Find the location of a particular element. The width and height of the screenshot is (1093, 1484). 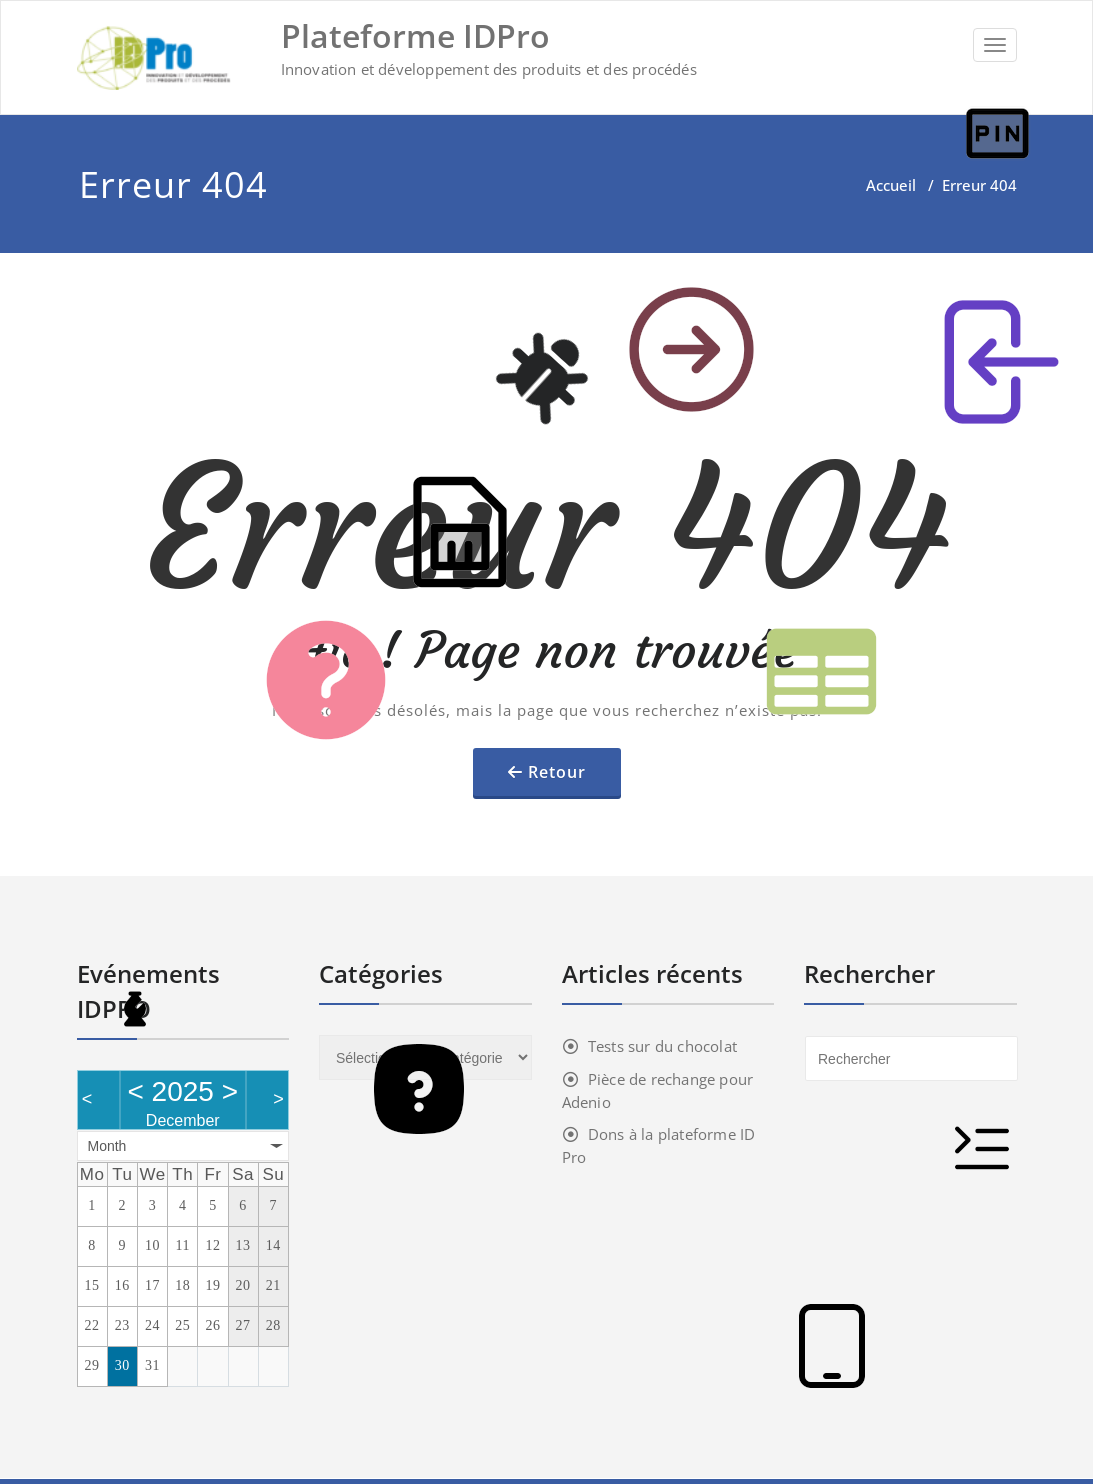

represents the bishop piece in a chess game is located at coordinates (135, 1009).